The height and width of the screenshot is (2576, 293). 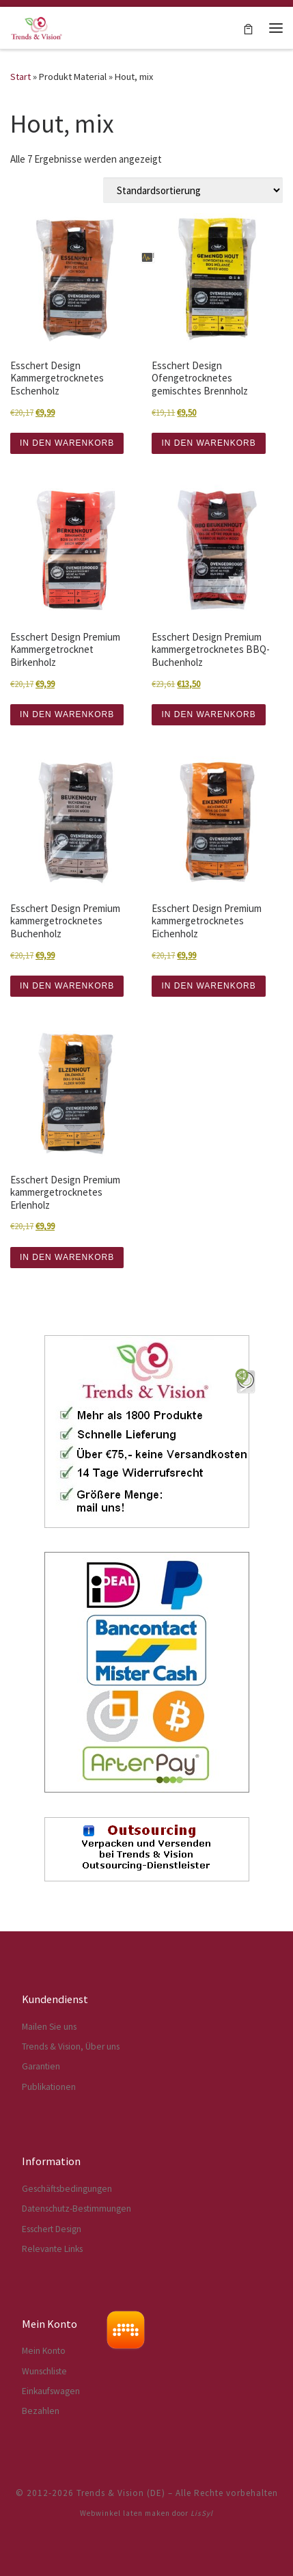 I want to click on launch ubuntu installer application, so click(x=246, y=1382).